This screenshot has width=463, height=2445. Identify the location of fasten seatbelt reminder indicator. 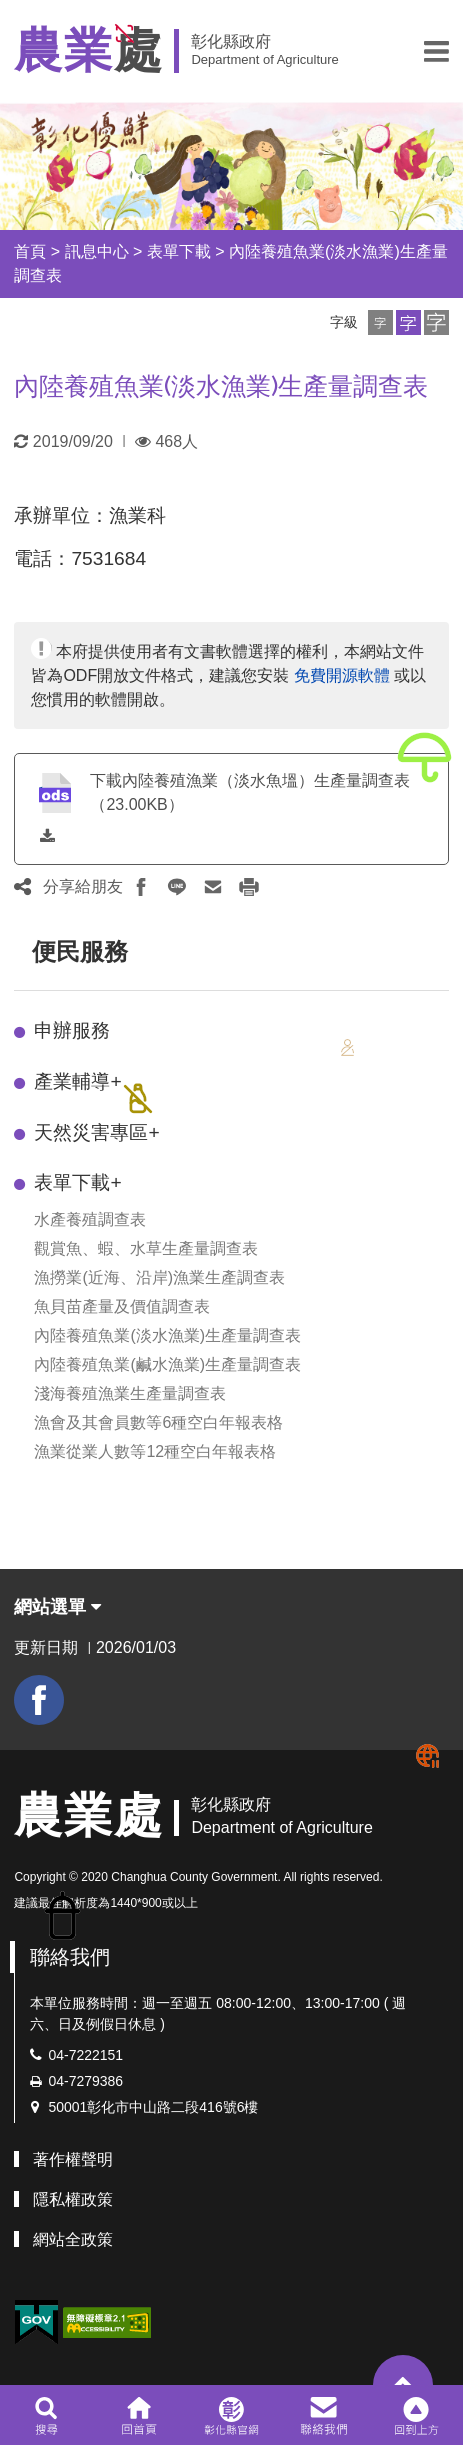
(347, 1047).